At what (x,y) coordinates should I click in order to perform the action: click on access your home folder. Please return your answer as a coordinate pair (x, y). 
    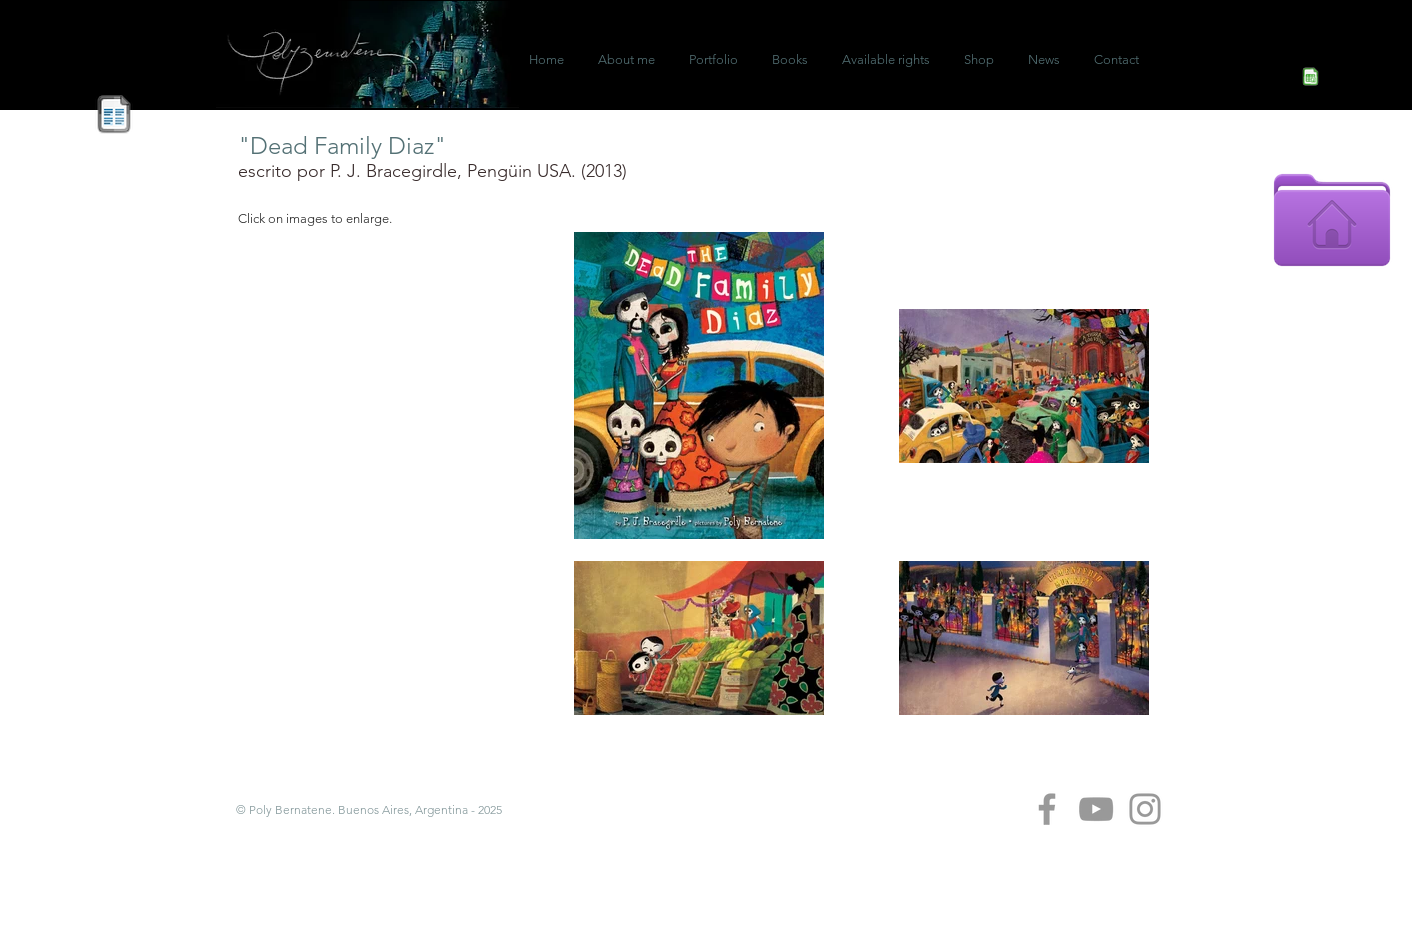
    Looking at the image, I should click on (1332, 220).